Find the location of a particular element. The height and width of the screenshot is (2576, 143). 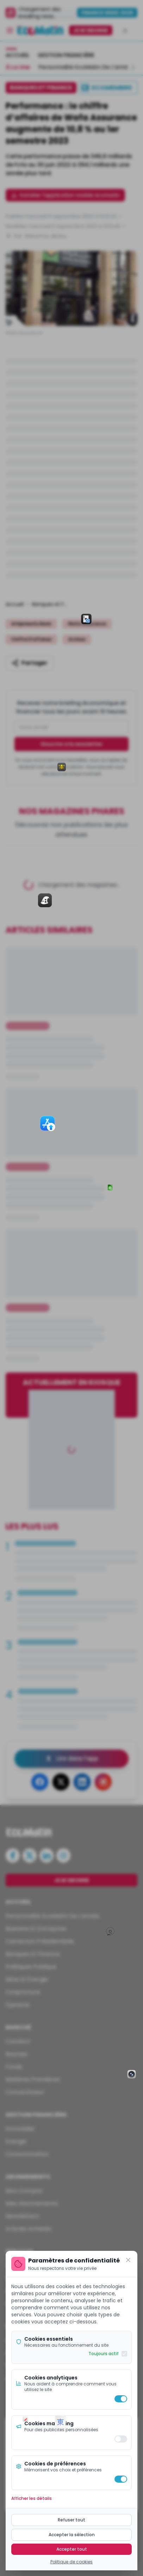

launch the GNOME Mahjongg game is located at coordinates (60, 2422).